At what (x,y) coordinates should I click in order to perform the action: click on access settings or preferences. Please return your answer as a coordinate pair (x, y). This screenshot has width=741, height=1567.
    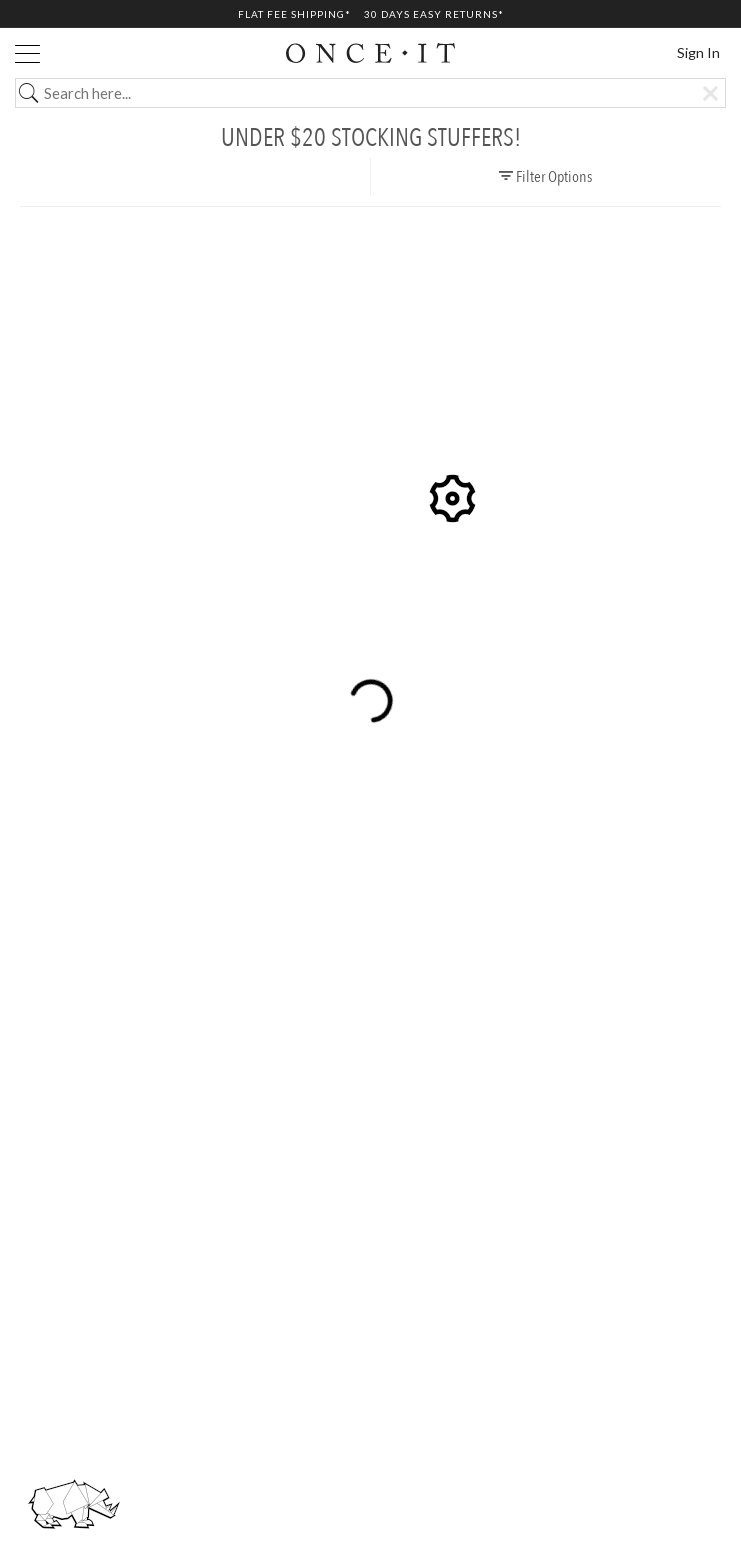
    Looking at the image, I should click on (452, 498).